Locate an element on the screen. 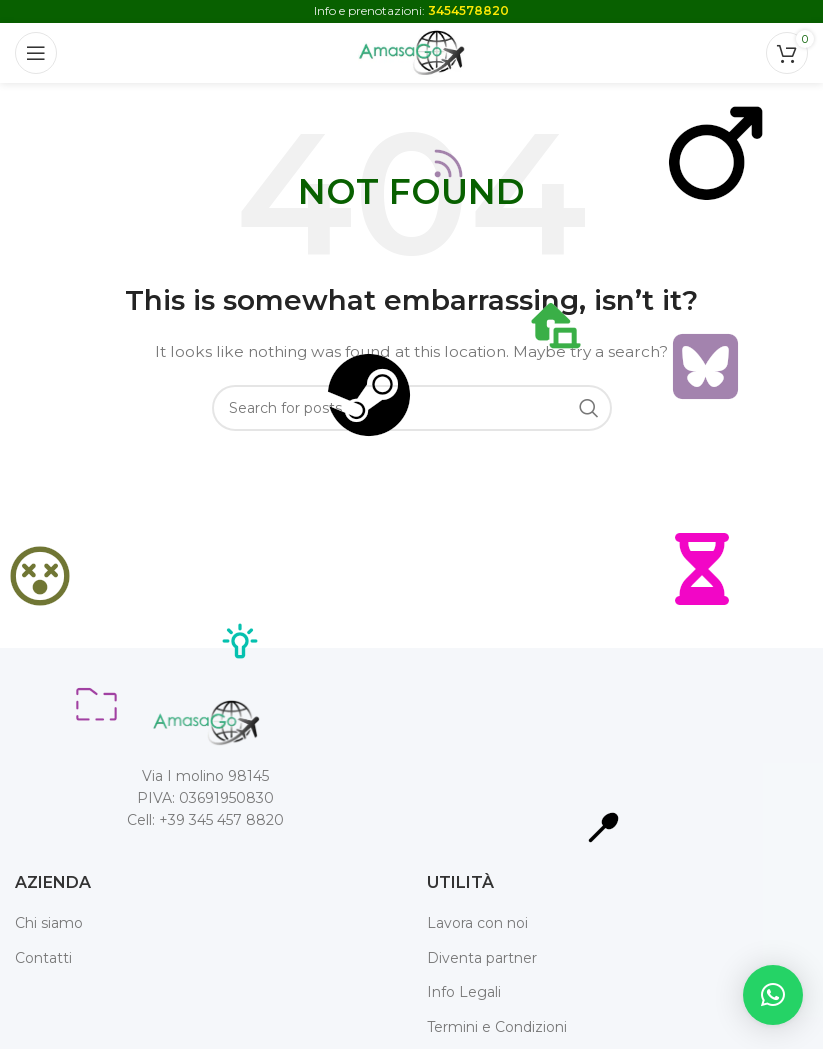 This screenshot has width=823, height=1049. access tips or suggestions is located at coordinates (240, 641).